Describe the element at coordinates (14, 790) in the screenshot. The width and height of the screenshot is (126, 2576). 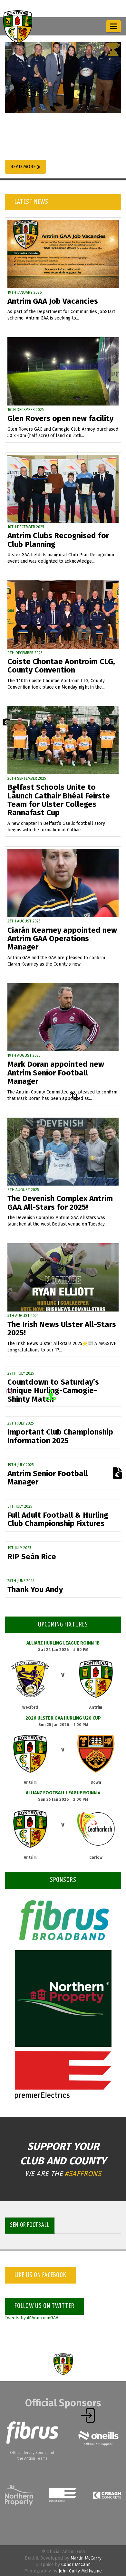
I see `locate fire safety equipment` at that location.